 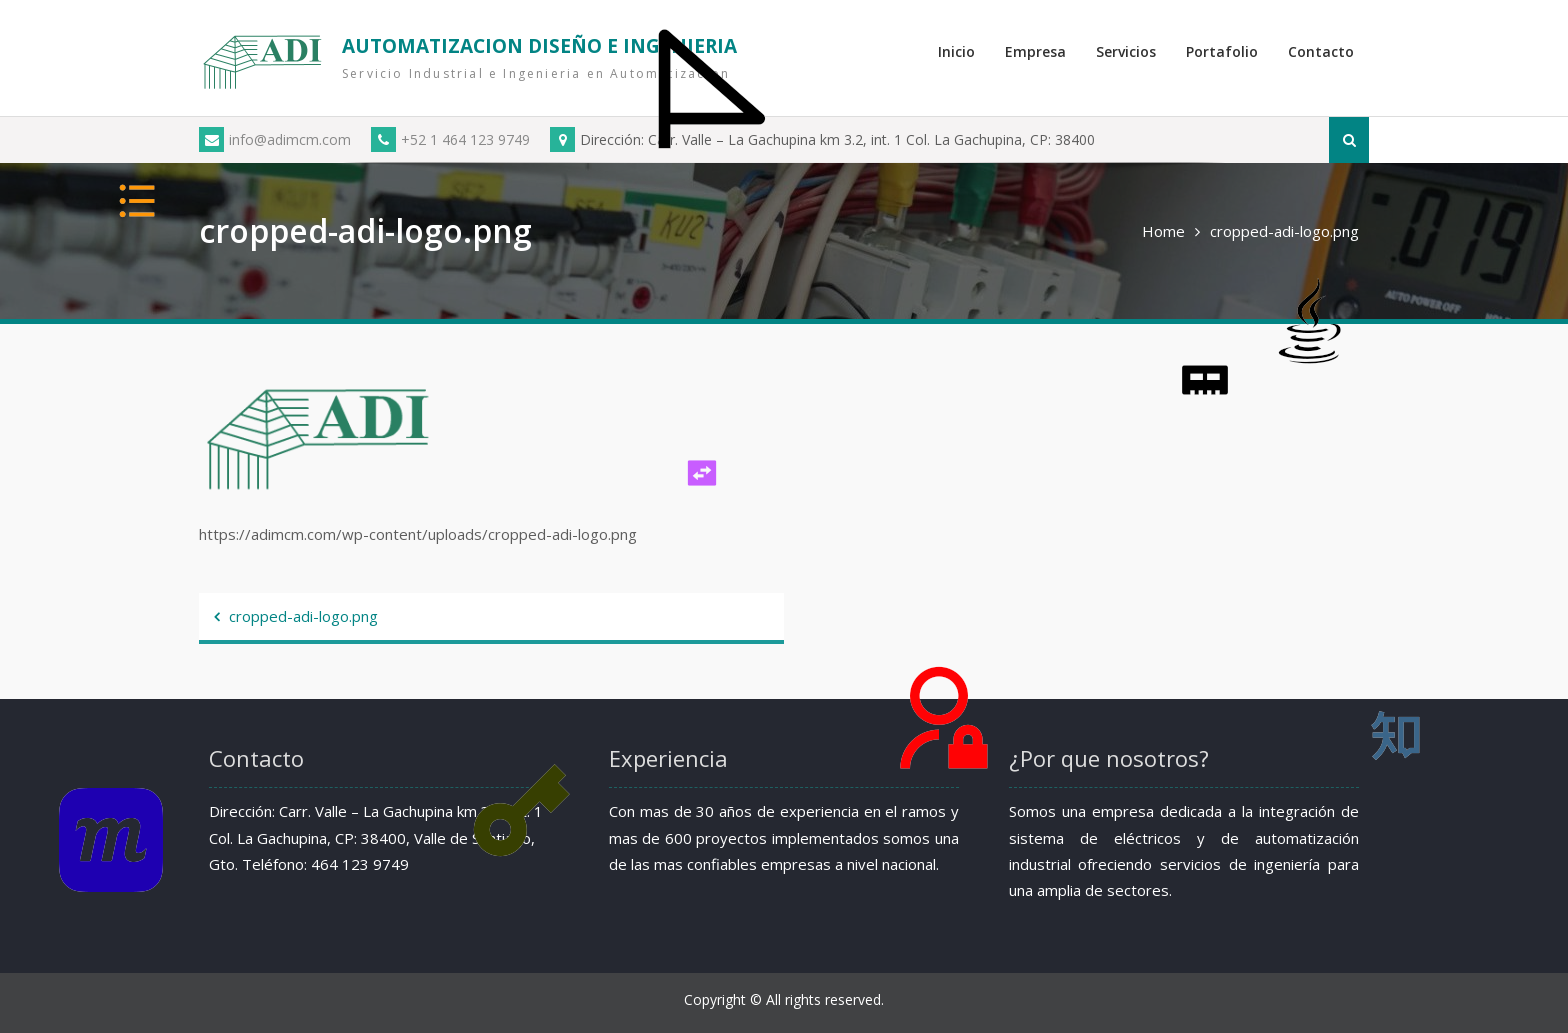 I want to click on swap or exchange currencies, so click(x=702, y=473).